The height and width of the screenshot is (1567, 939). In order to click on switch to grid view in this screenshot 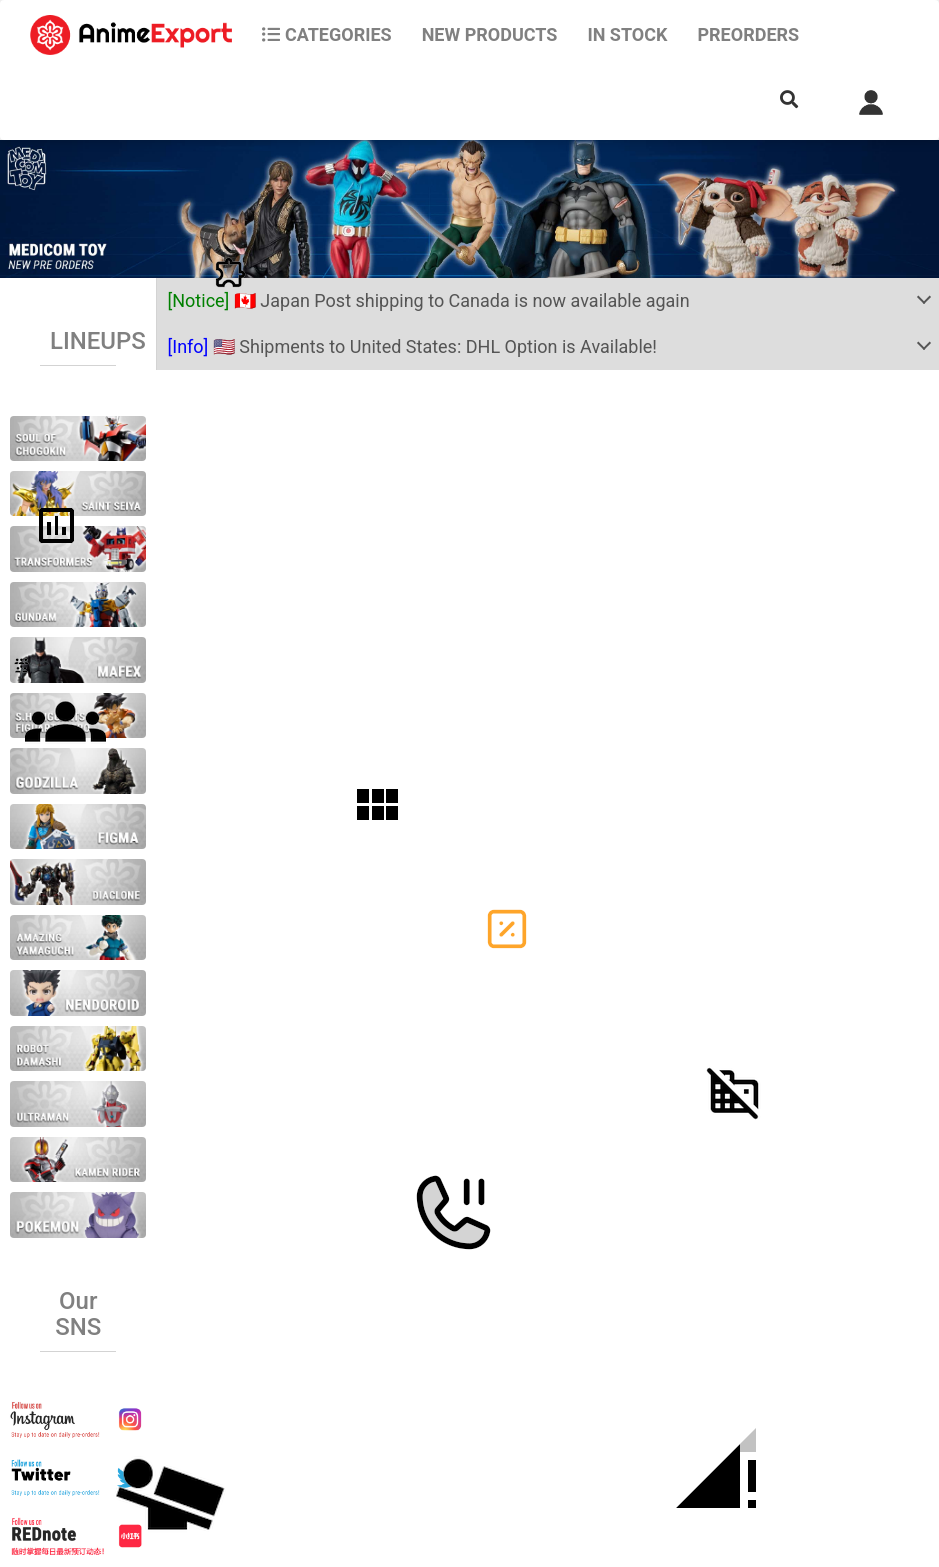, I will do `click(376, 805)`.